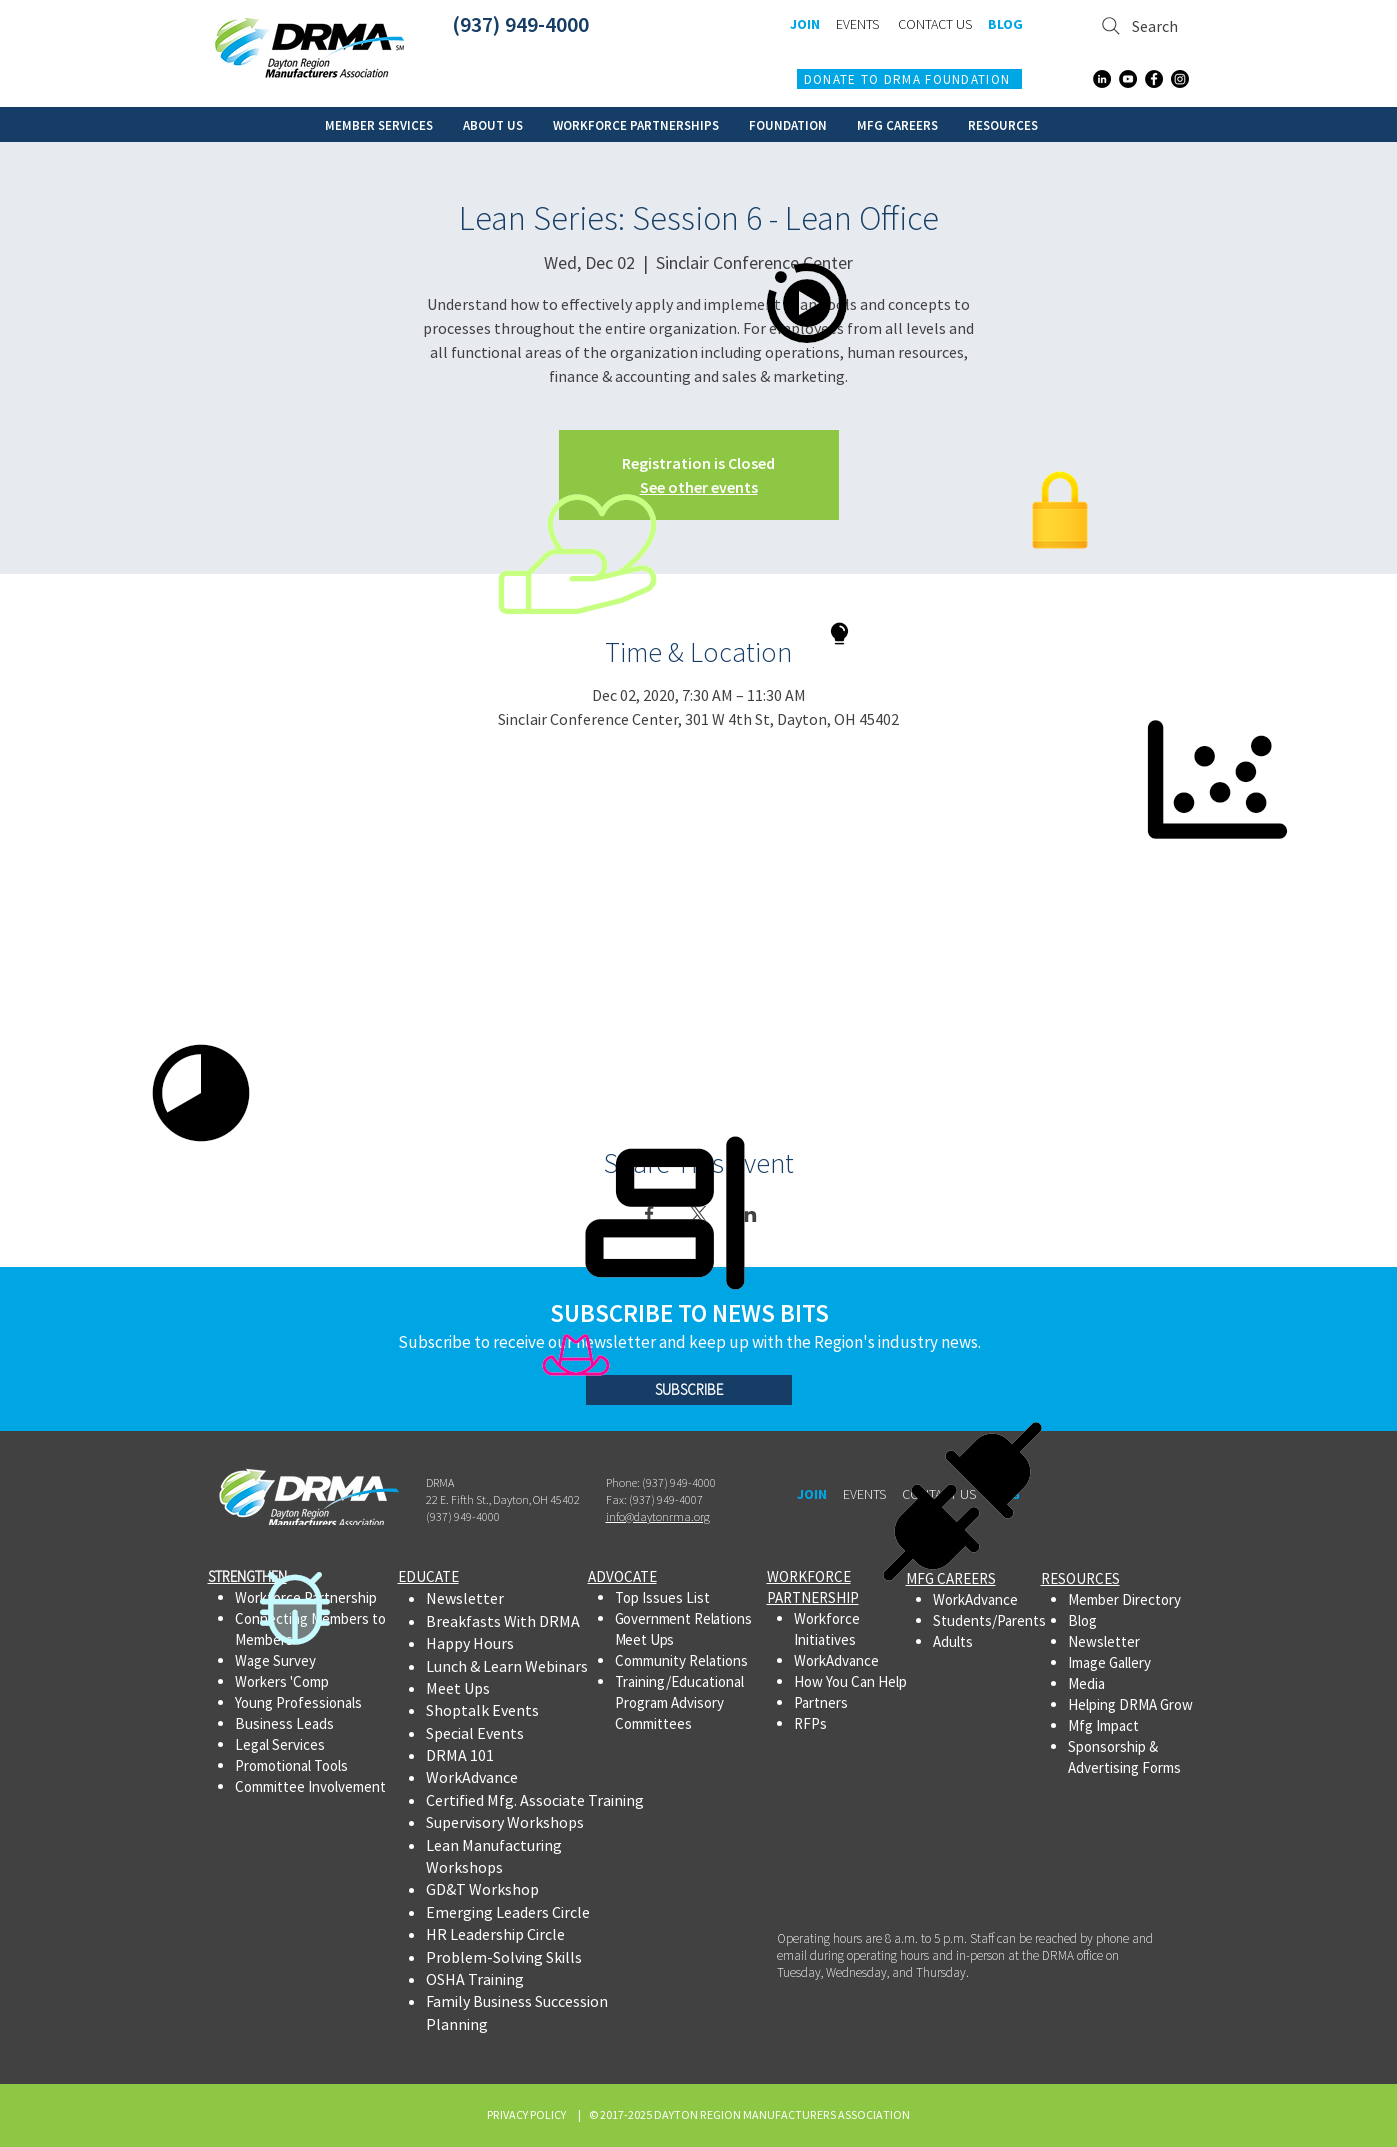 The width and height of the screenshot is (1397, 2147). What do you see at coordinates (576, 1357) in the screenshot?
I see `select western or country theme` at bounding box center [576, 1357].